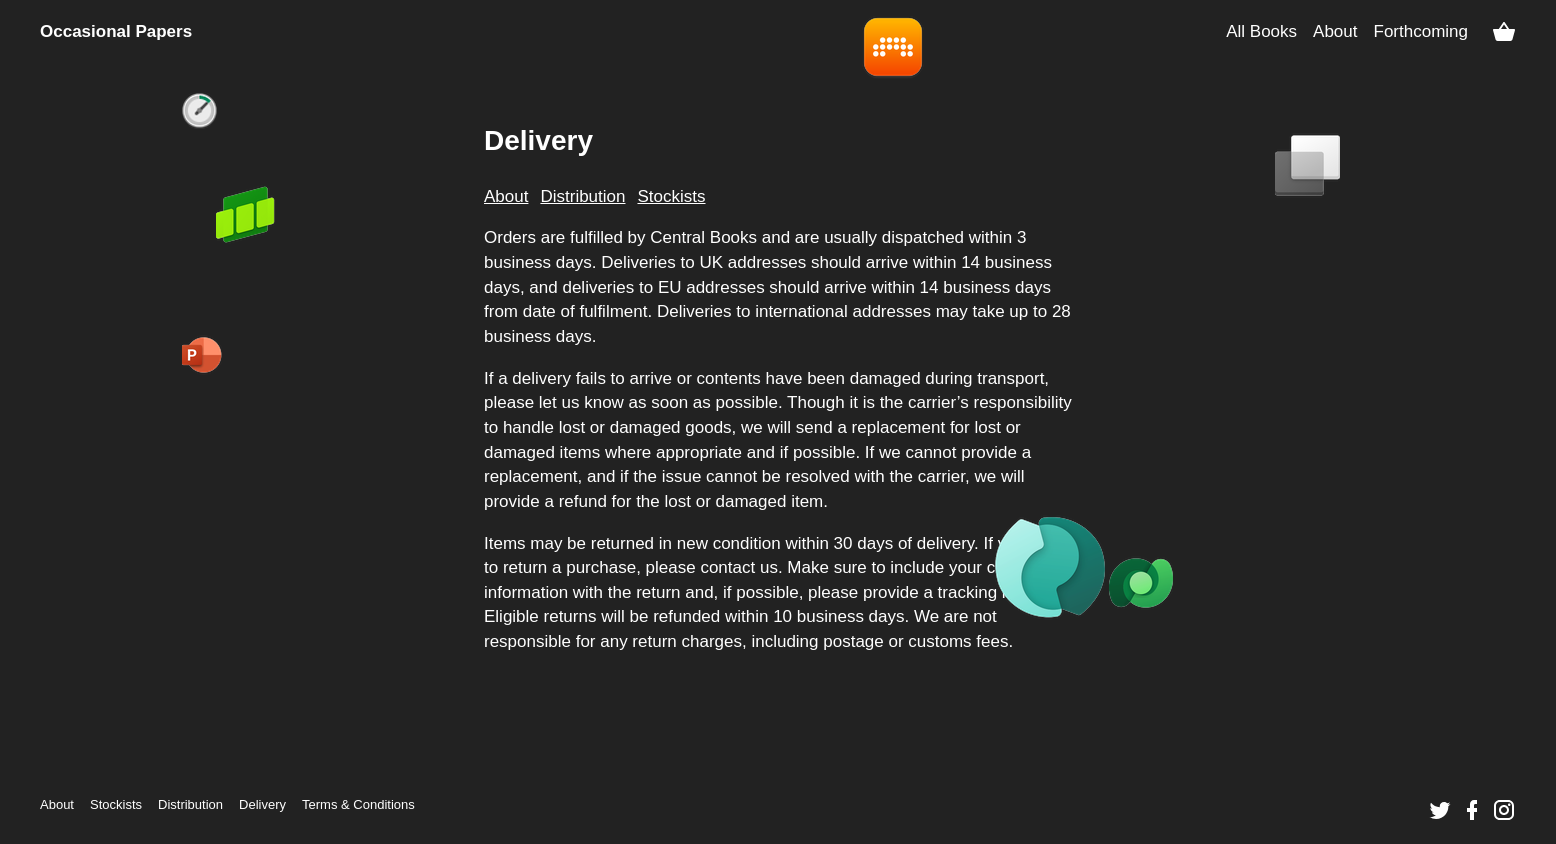 The image size is (1556, 844). What do you see at coordinates (1141, 583) in the screenshot?
I see `open Microsoft Dataverse app` at bounding box center [1141, 583].